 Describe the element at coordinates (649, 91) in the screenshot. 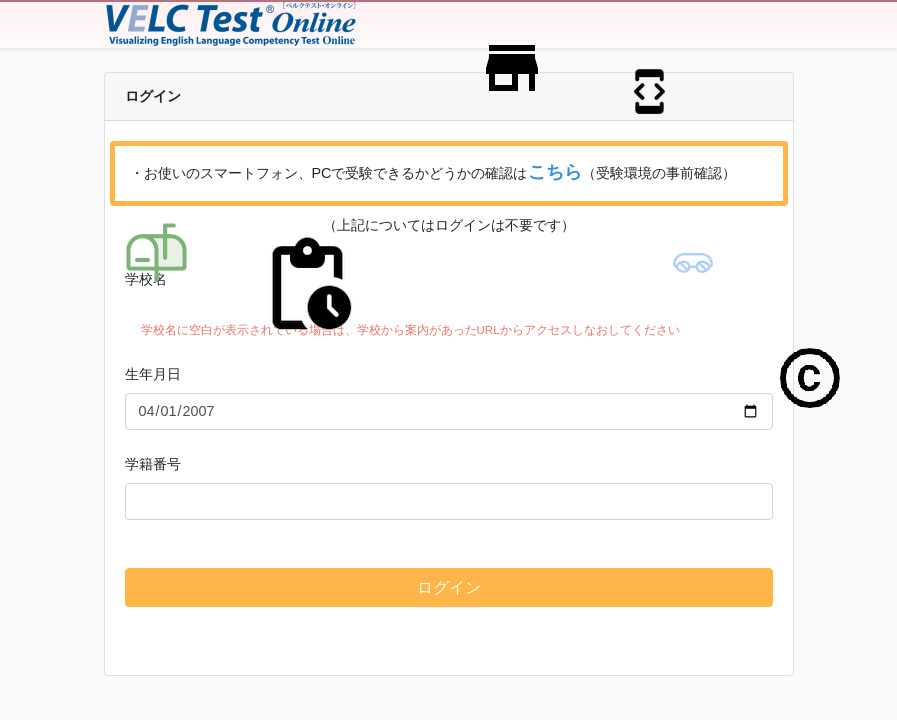

I see `access developer mode settings` at that location.